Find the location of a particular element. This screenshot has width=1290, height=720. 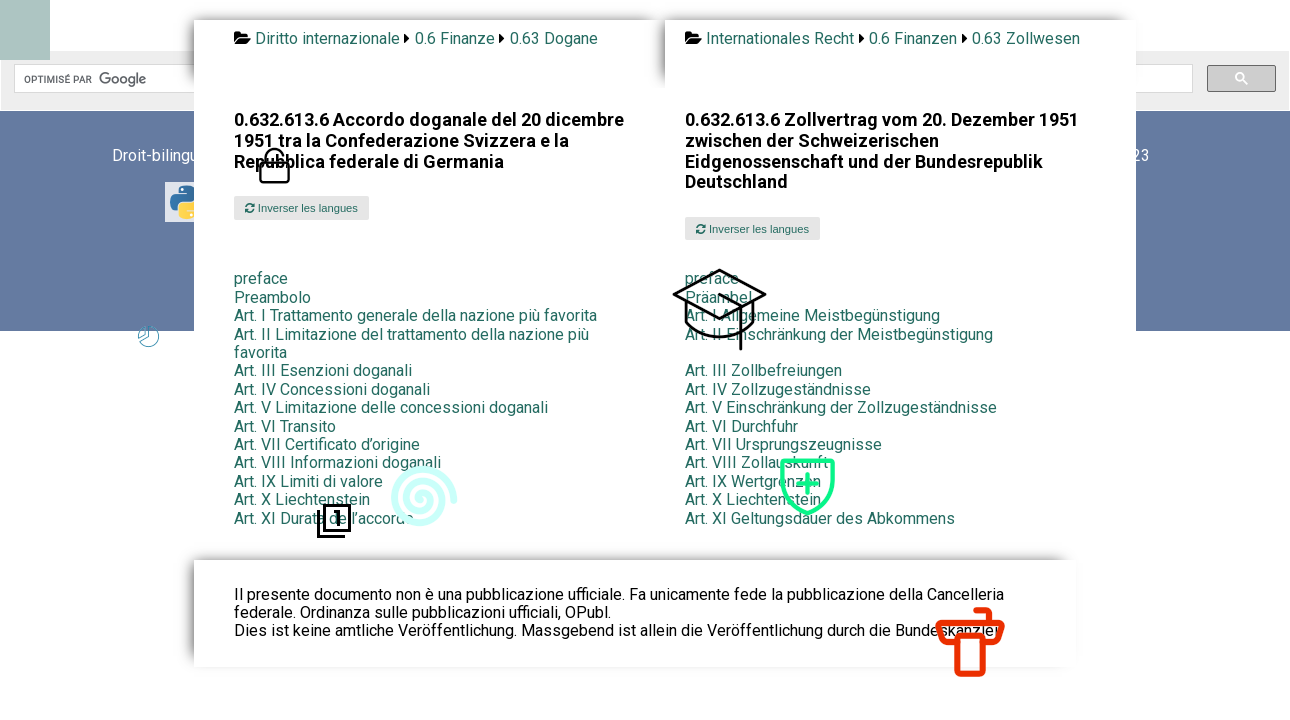

indicates loading or processing in progress is located at coordinates (421, 497).